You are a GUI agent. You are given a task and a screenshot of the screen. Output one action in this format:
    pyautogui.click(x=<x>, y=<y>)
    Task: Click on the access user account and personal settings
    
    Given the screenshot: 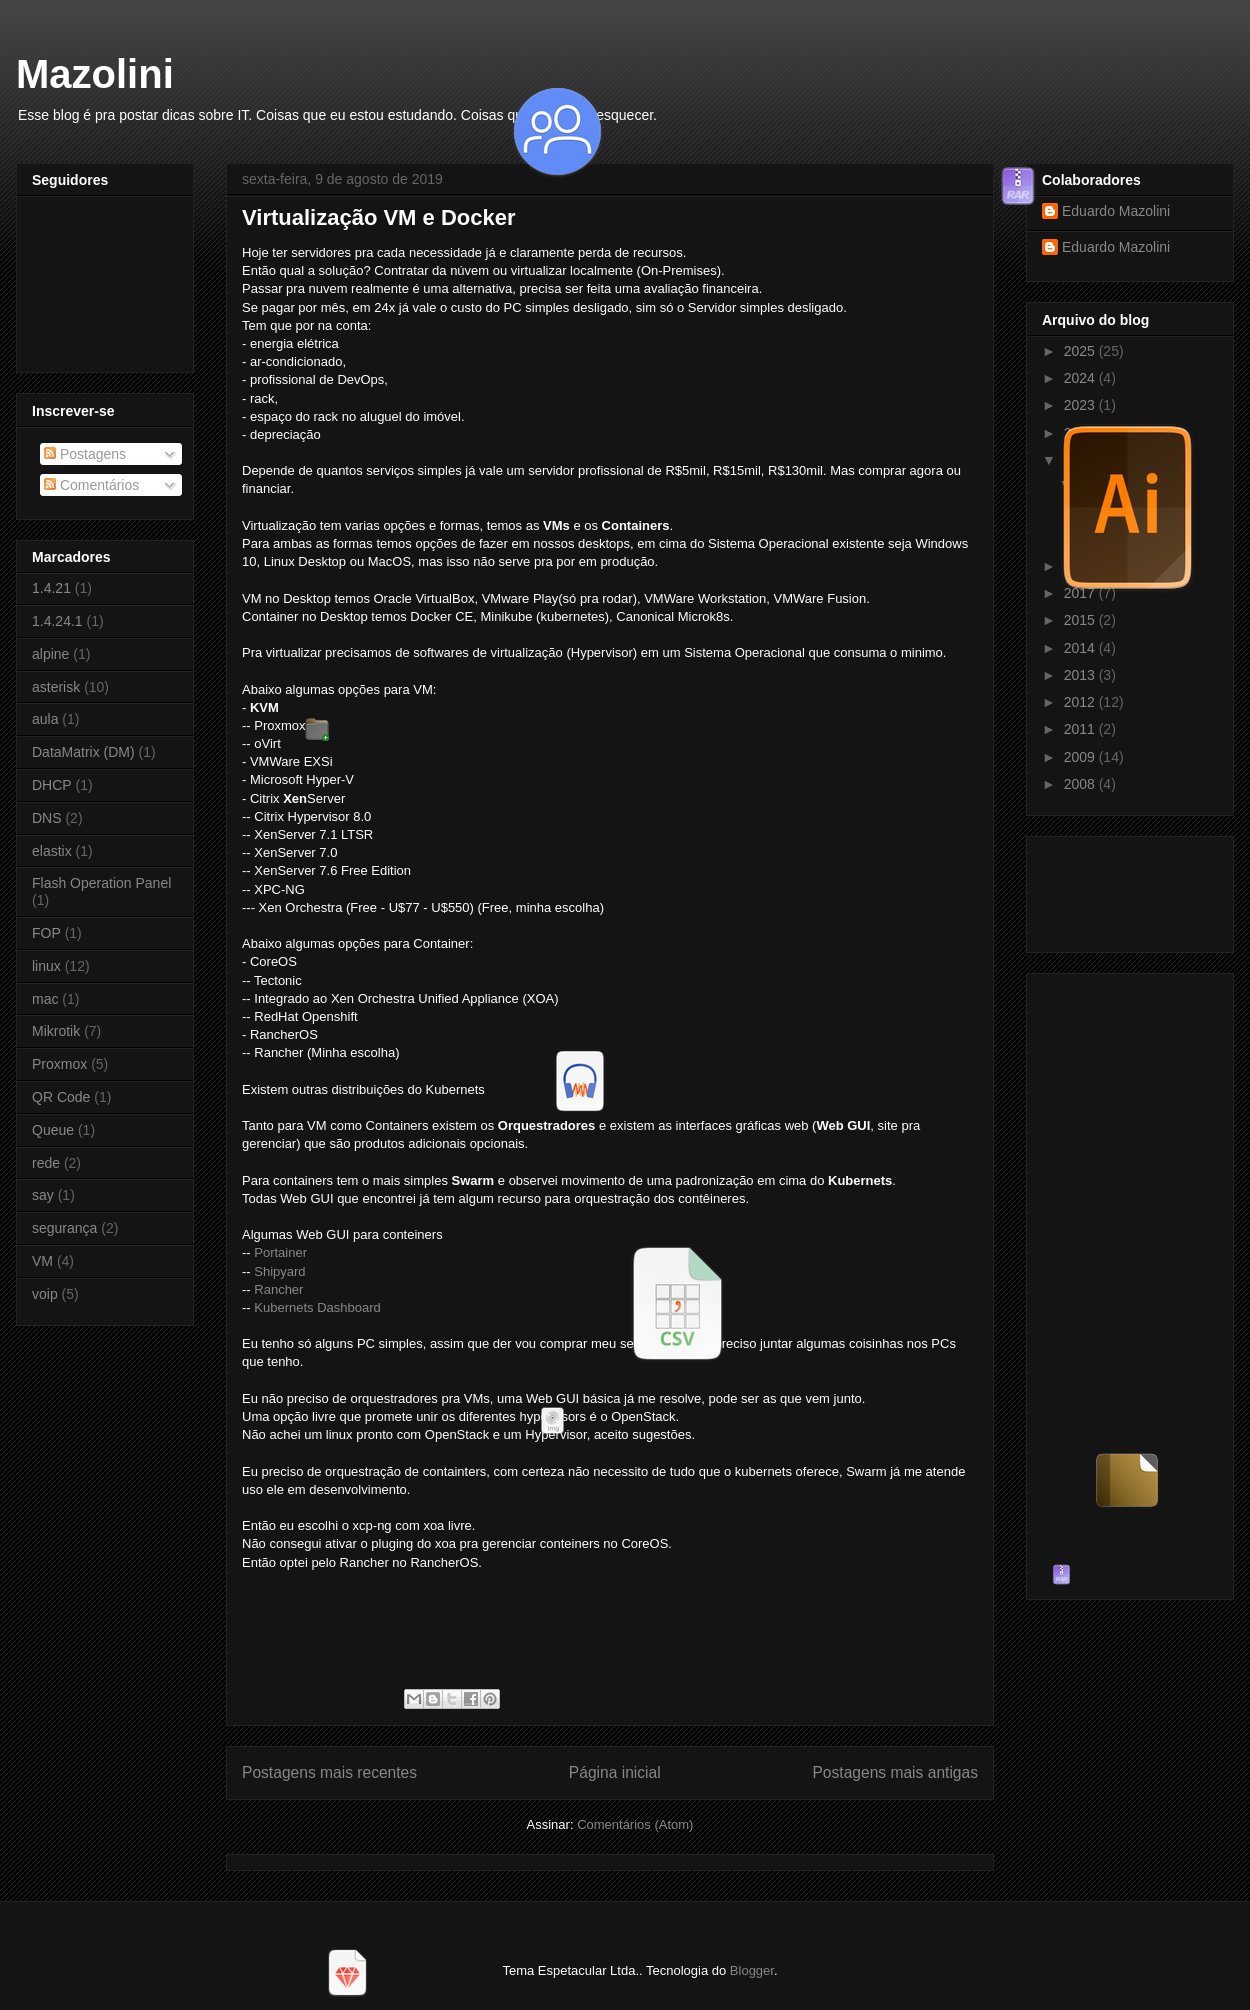 What is the action you would take?
    pyautogui.click(x=557, y=131)
    